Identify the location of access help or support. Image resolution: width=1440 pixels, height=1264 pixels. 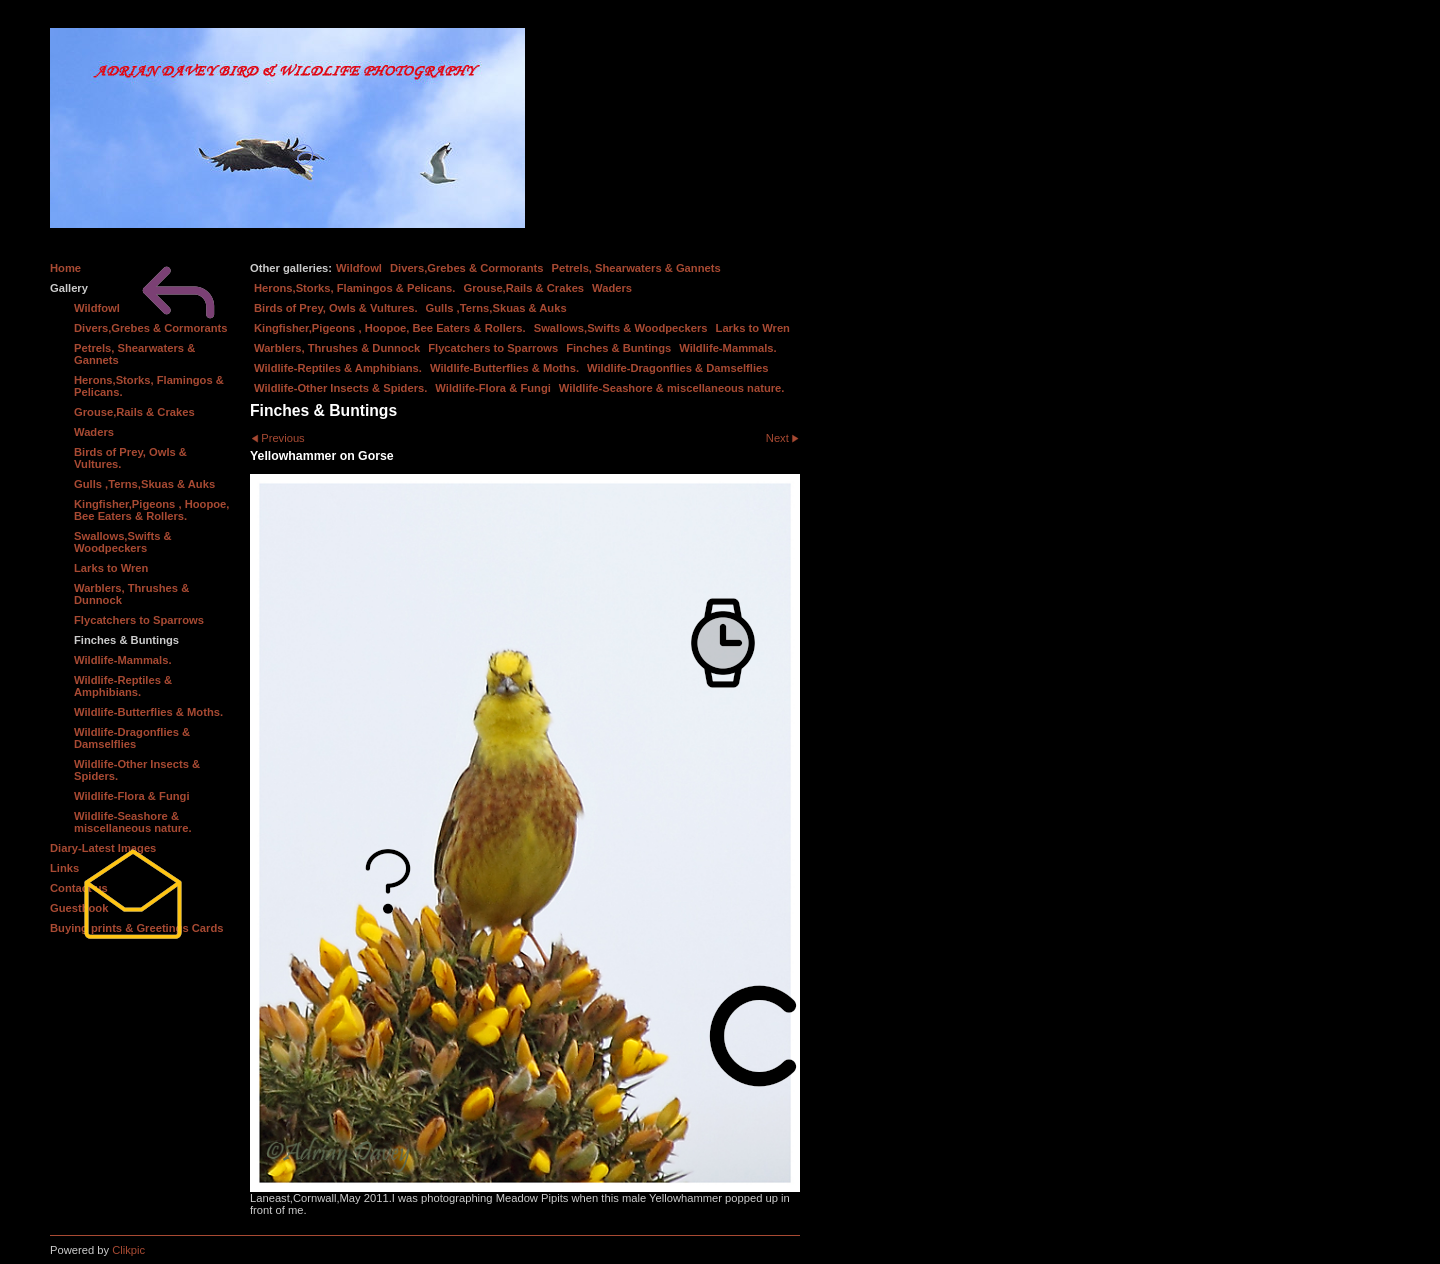
(388, 880).